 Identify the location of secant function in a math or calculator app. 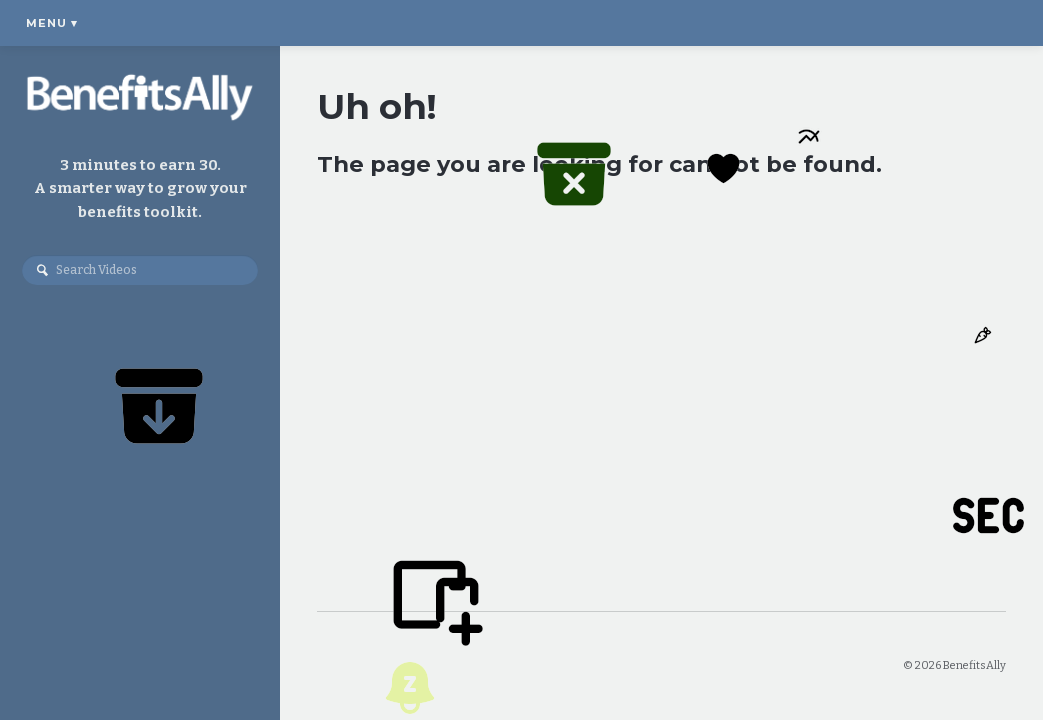
(988, 515).